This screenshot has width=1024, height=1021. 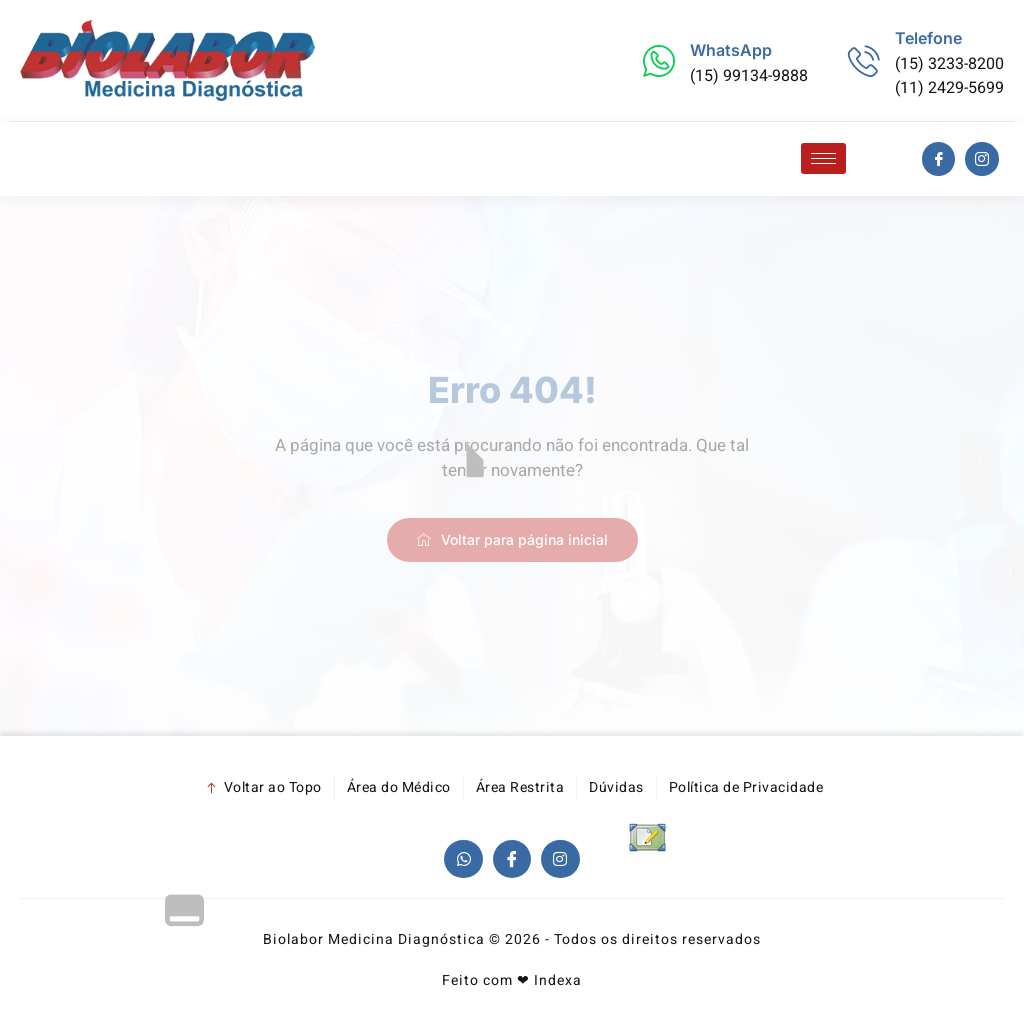 What do you see at coordinates (184, 911) in the screenshot?
I see `access removable storage device` at bounding box center [184, 911].